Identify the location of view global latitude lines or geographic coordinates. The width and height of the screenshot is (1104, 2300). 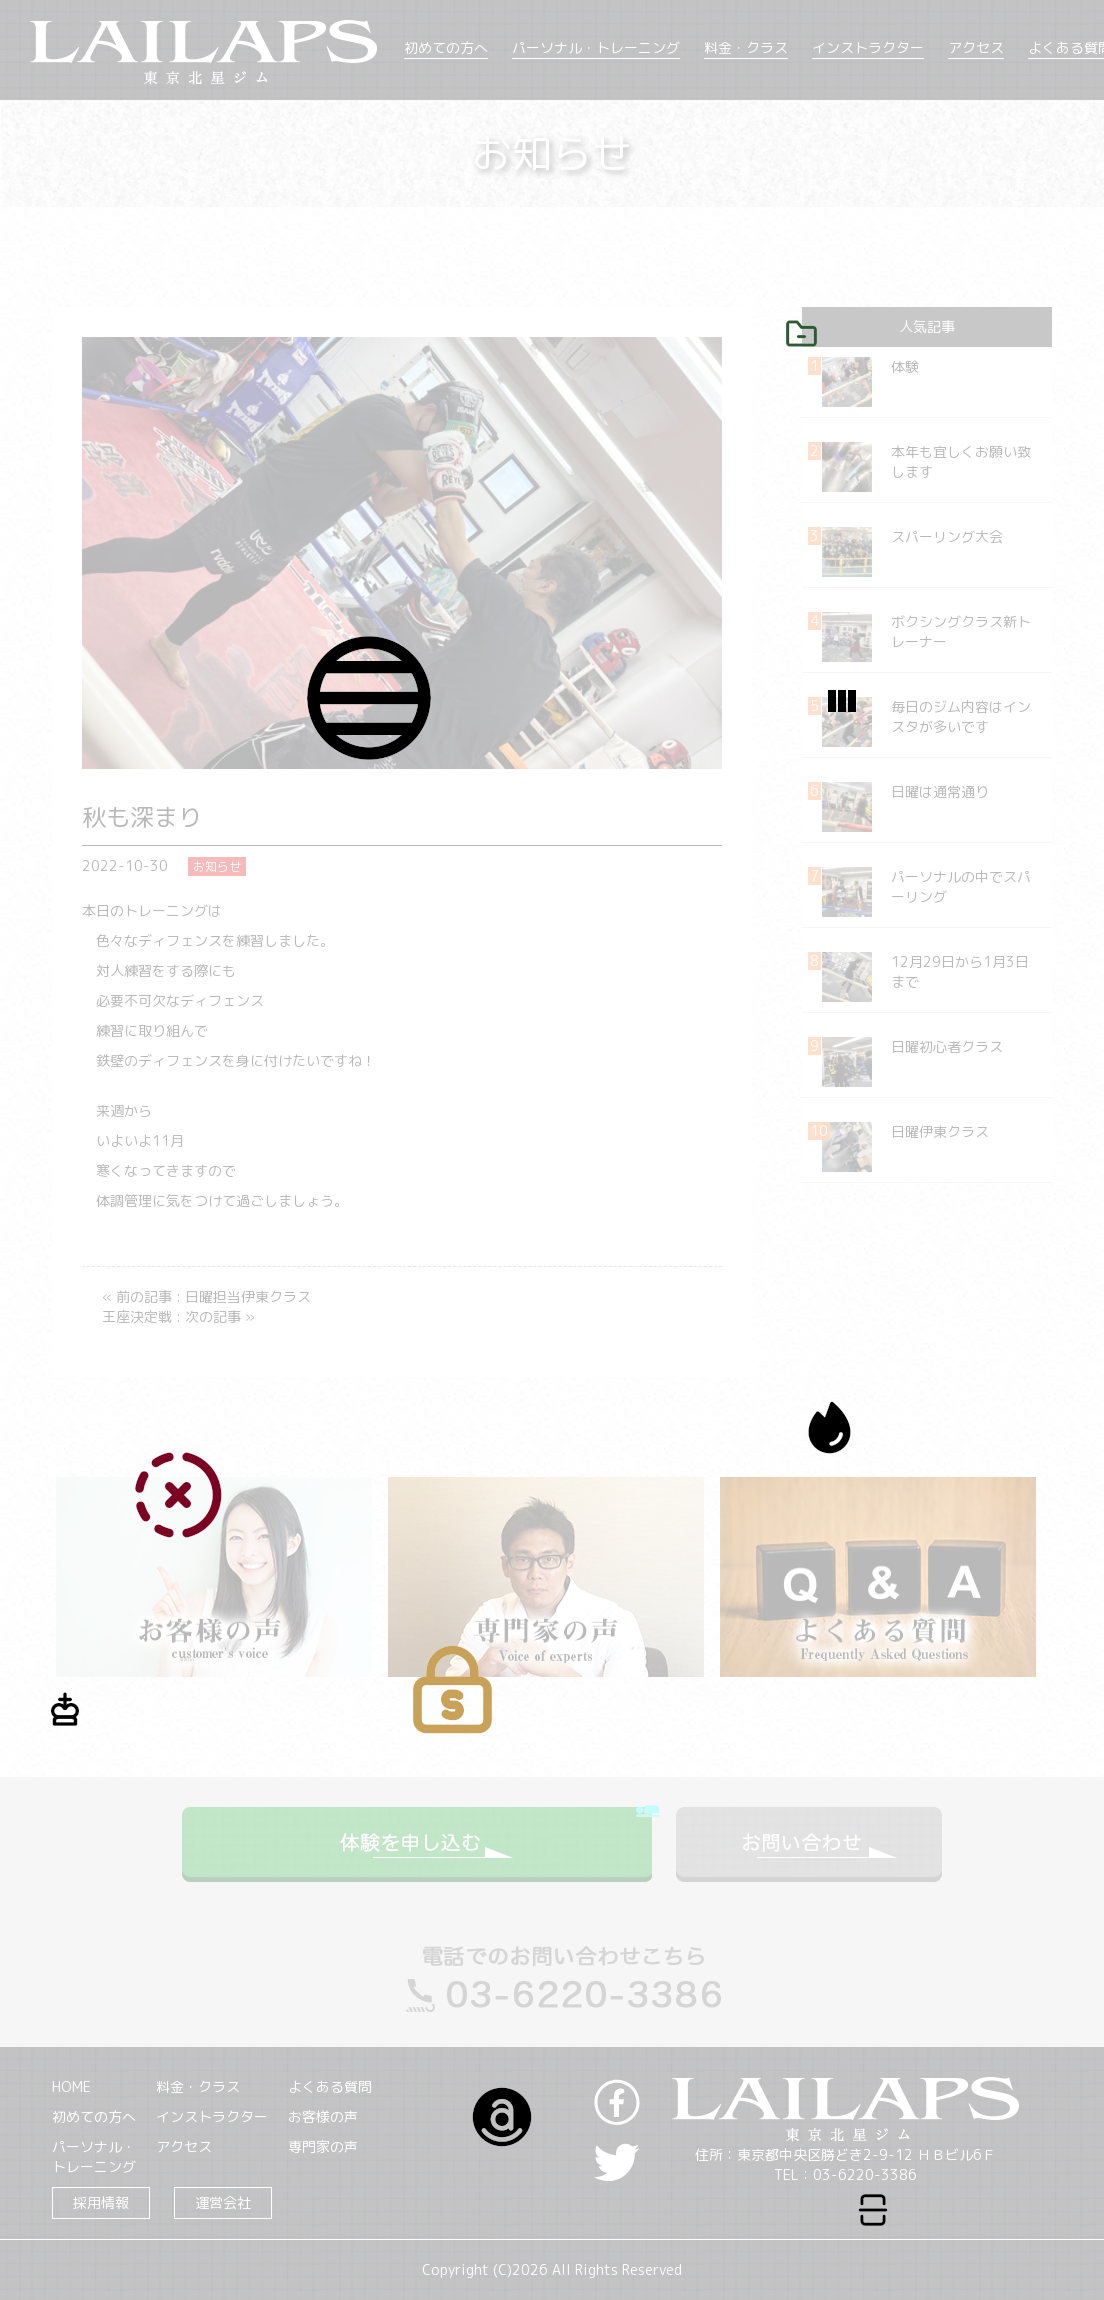
(369, 698).